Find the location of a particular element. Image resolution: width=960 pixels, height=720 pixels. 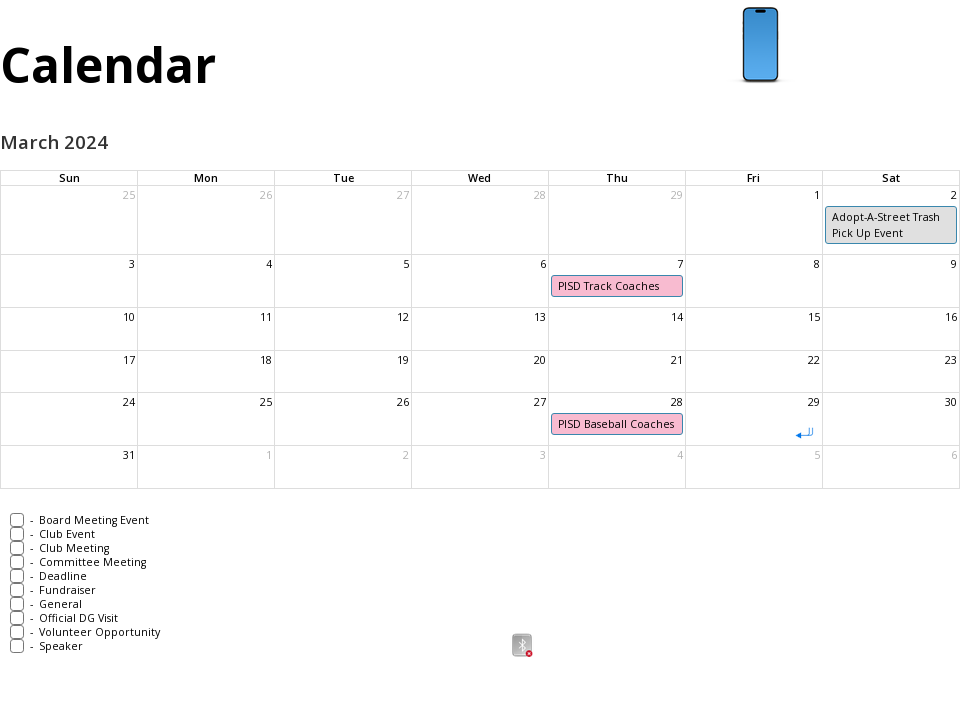

reply to all recipients of an email is located at coordinates (804, 433).